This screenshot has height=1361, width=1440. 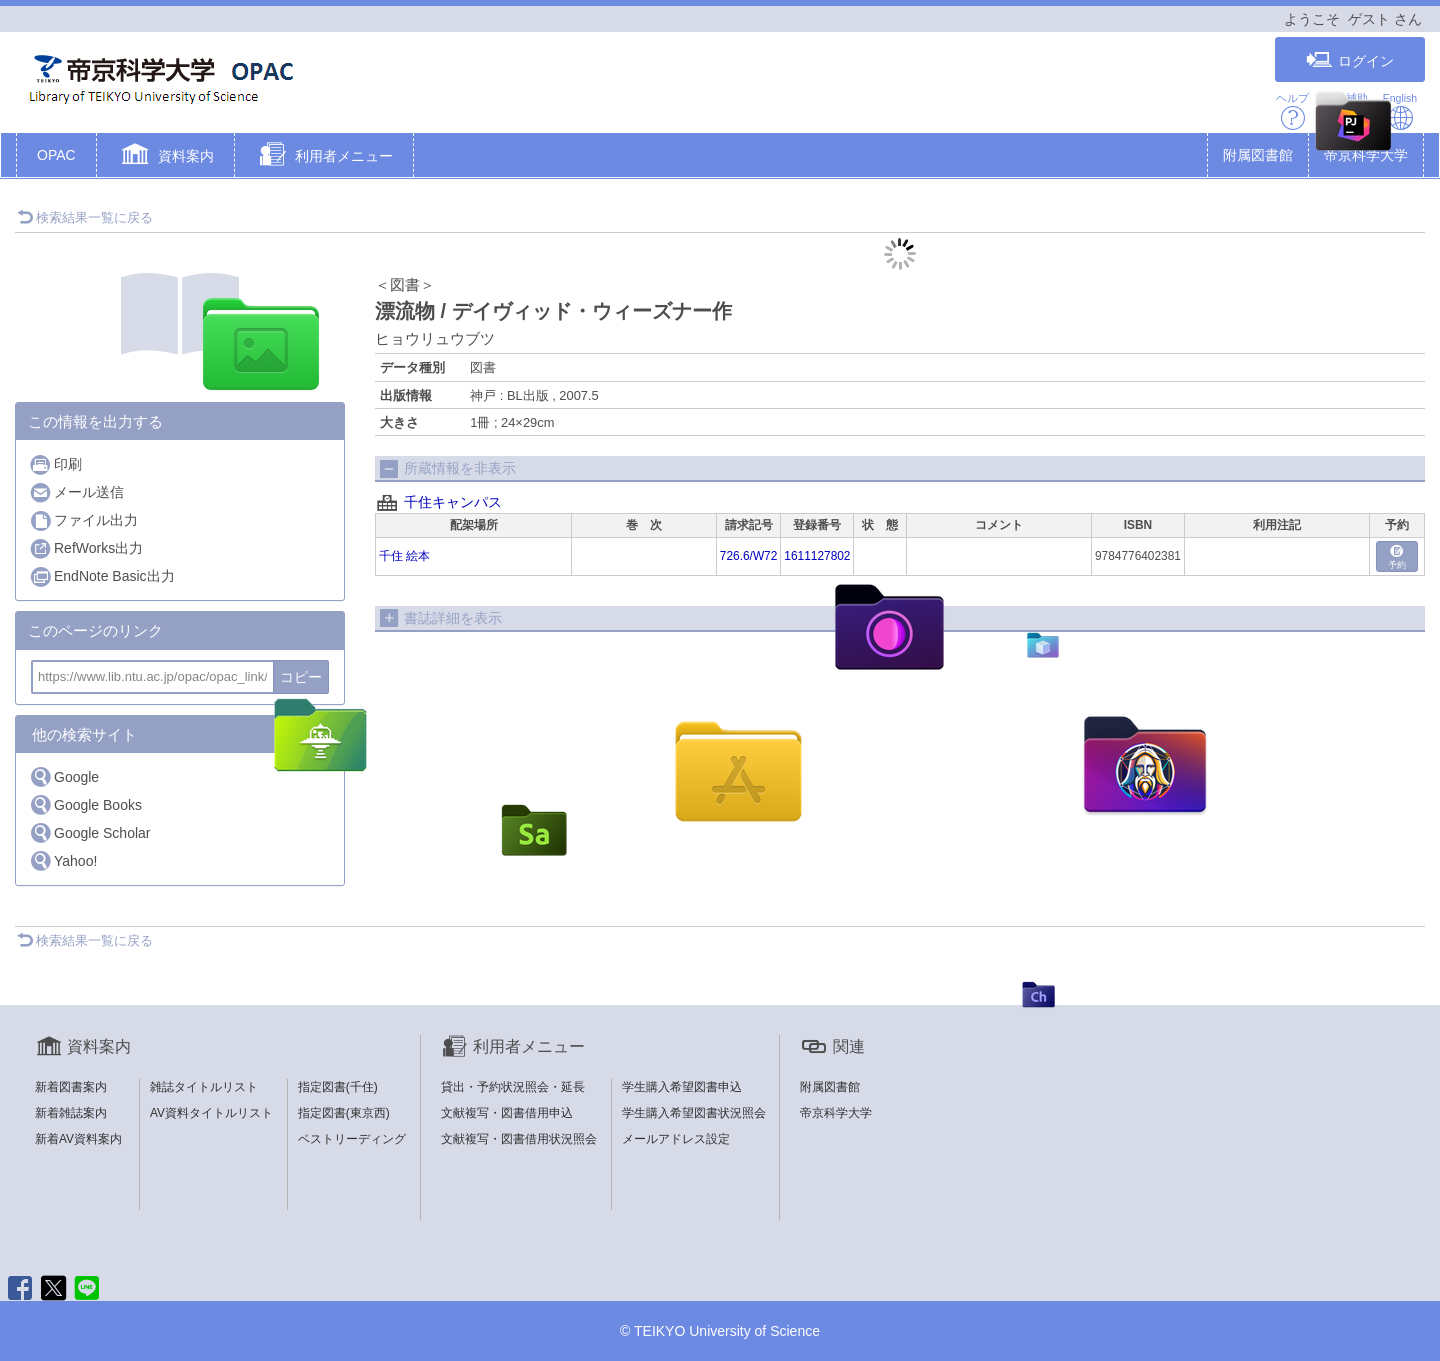 What do you see at coordinates (1144, 767) in the screenshot?
I see `open Leonardo.ai project folder` at bounding box center [1144, 767].